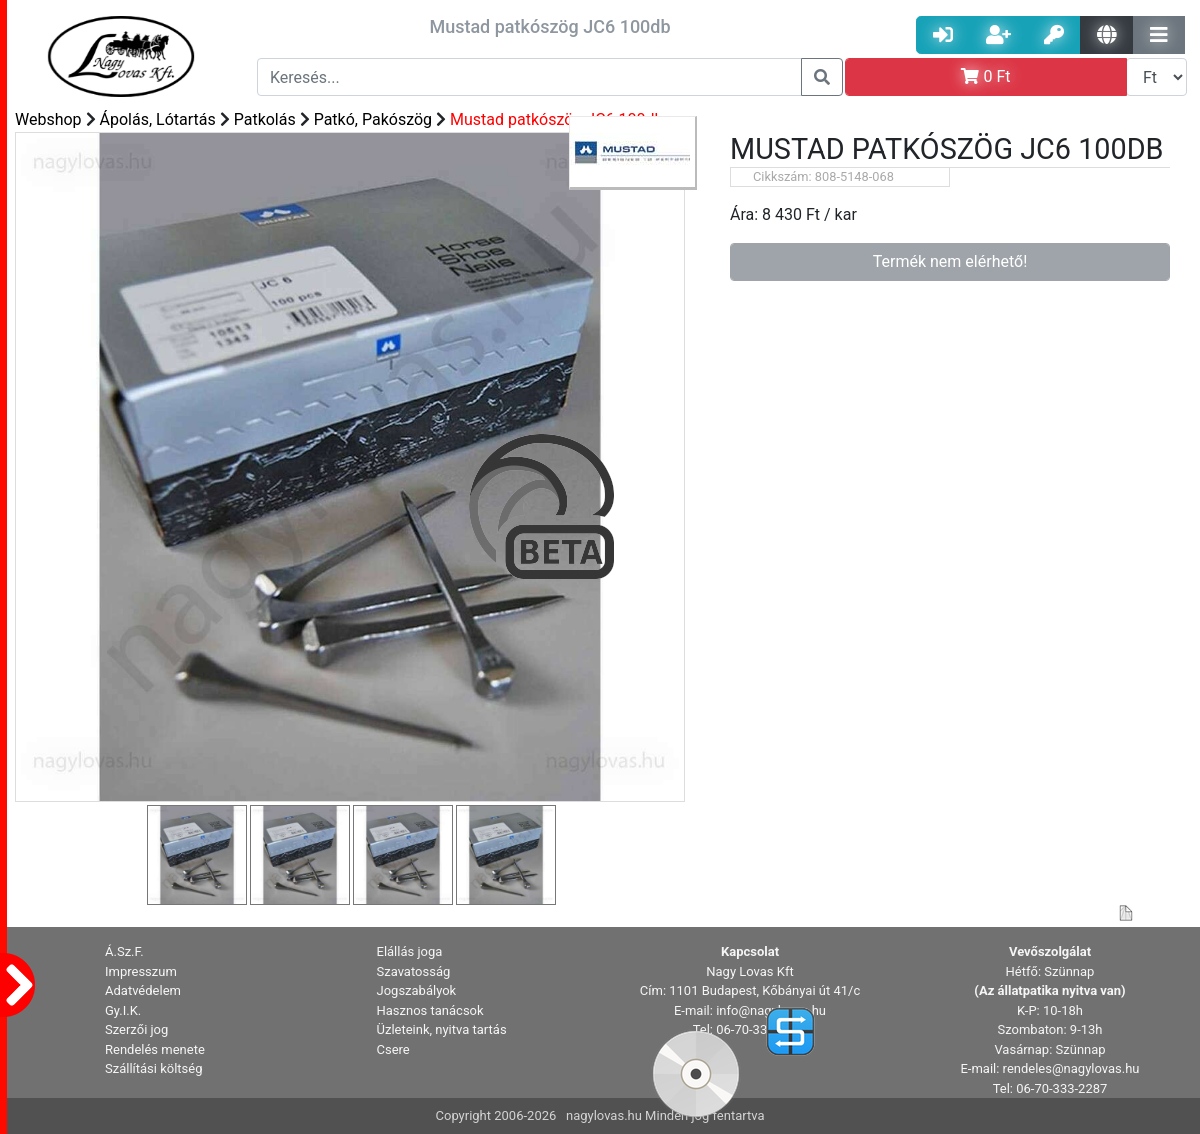 The width and height of the screenshot is (1200, 1134). I want to click on open microsoft edge beta browser, so click(541, 506).